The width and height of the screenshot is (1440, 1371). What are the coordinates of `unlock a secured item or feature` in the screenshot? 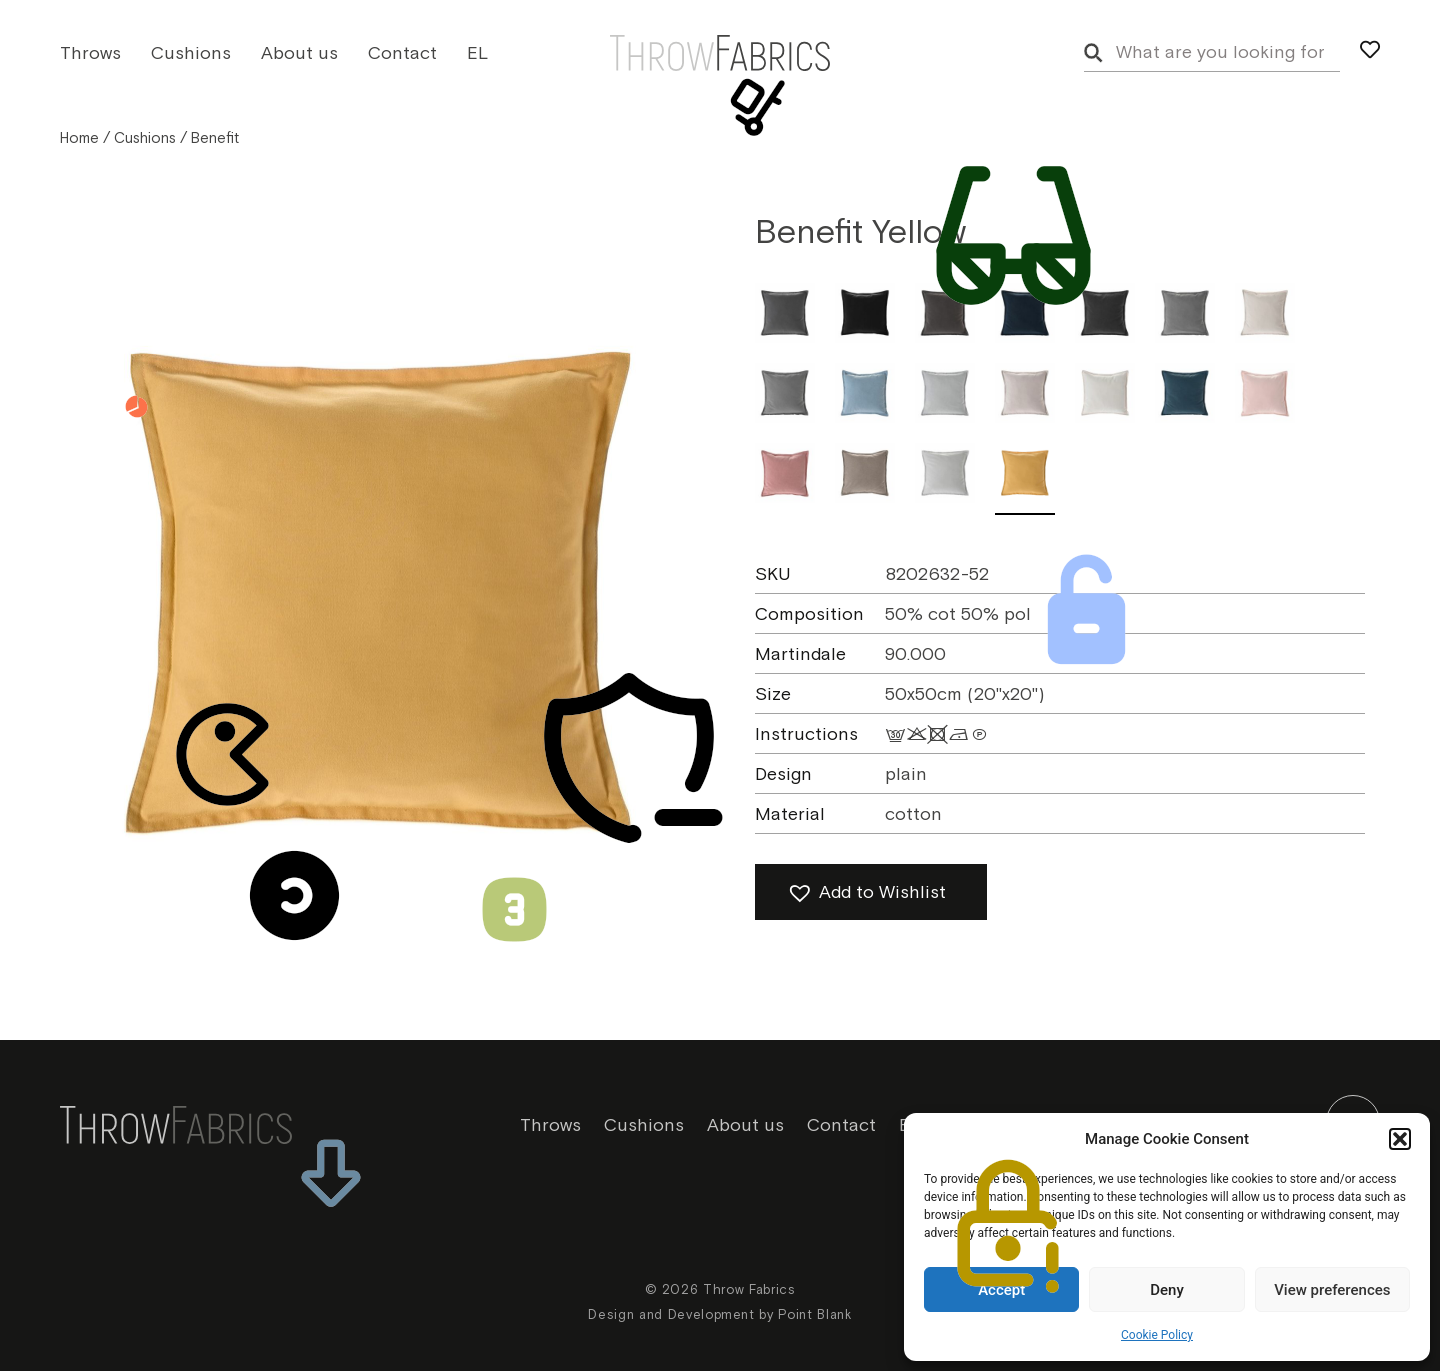 It's located at (1086, 612).